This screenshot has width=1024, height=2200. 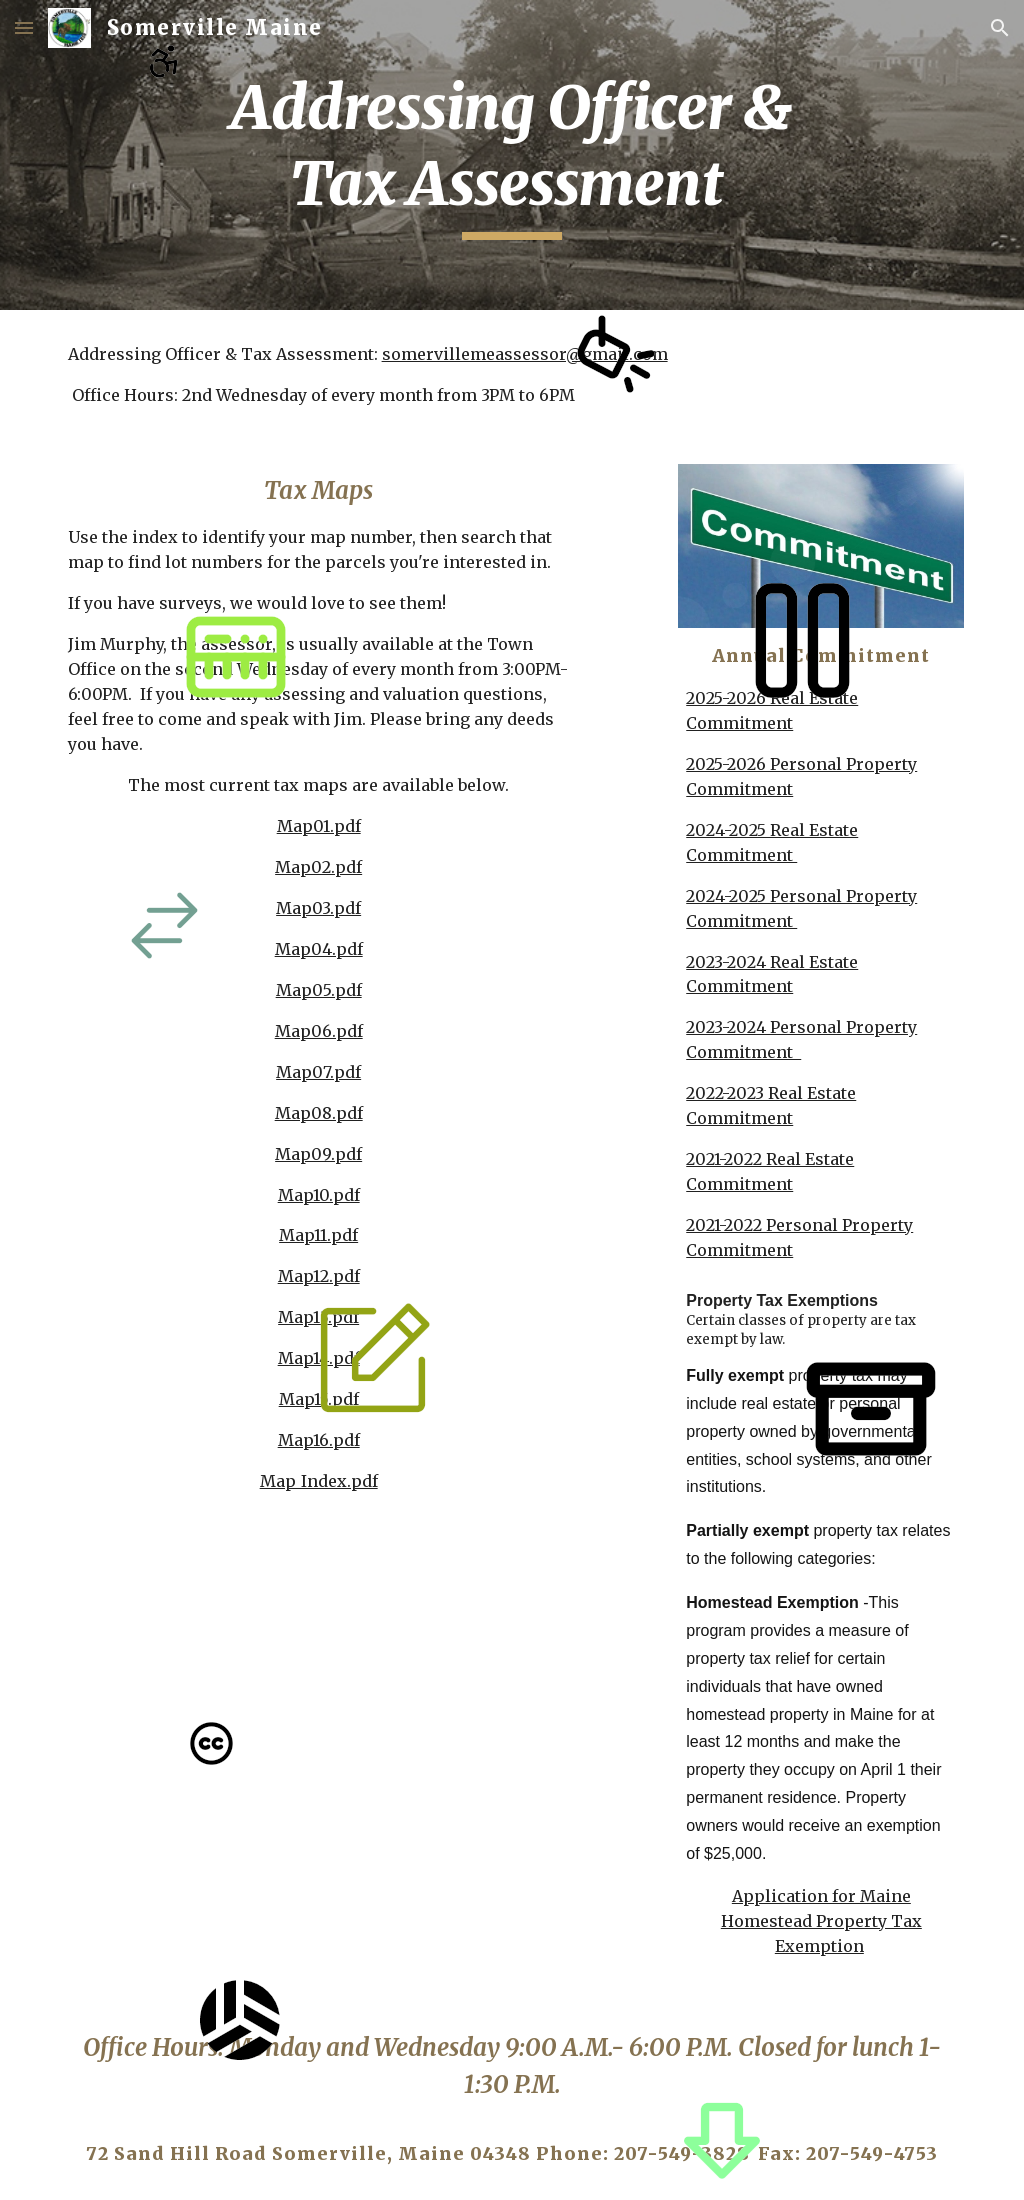 I want to click on download a file or content, so click(x=722, y=2138).